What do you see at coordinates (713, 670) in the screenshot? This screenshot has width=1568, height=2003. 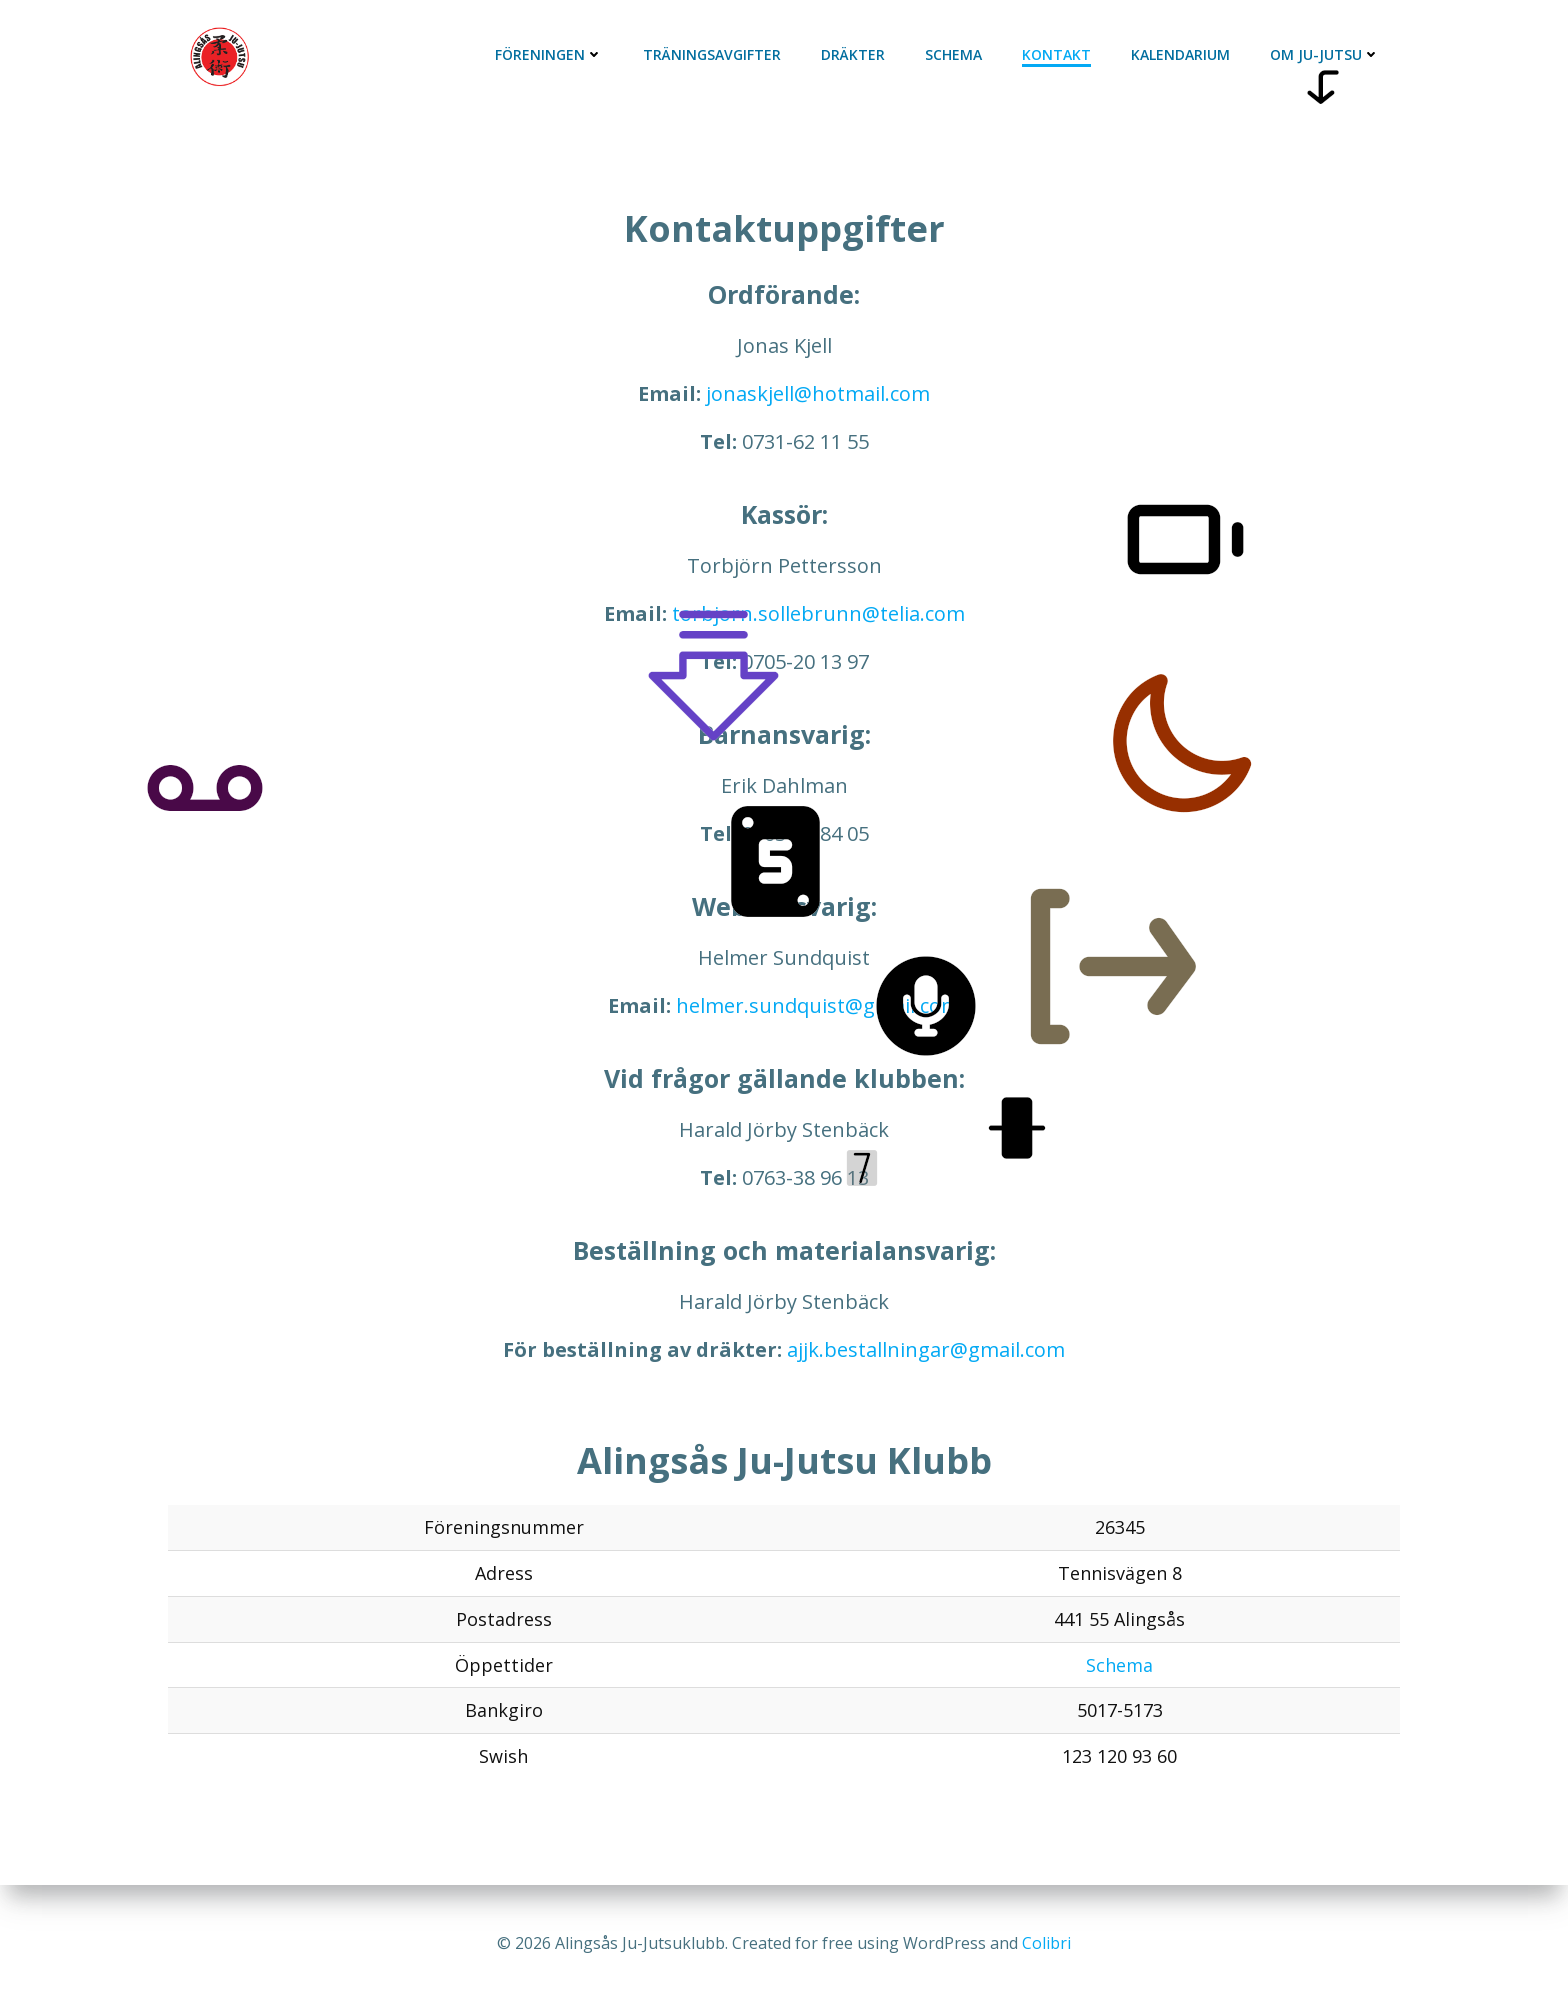 I see `download file or content` at bounding box center [713, 670].